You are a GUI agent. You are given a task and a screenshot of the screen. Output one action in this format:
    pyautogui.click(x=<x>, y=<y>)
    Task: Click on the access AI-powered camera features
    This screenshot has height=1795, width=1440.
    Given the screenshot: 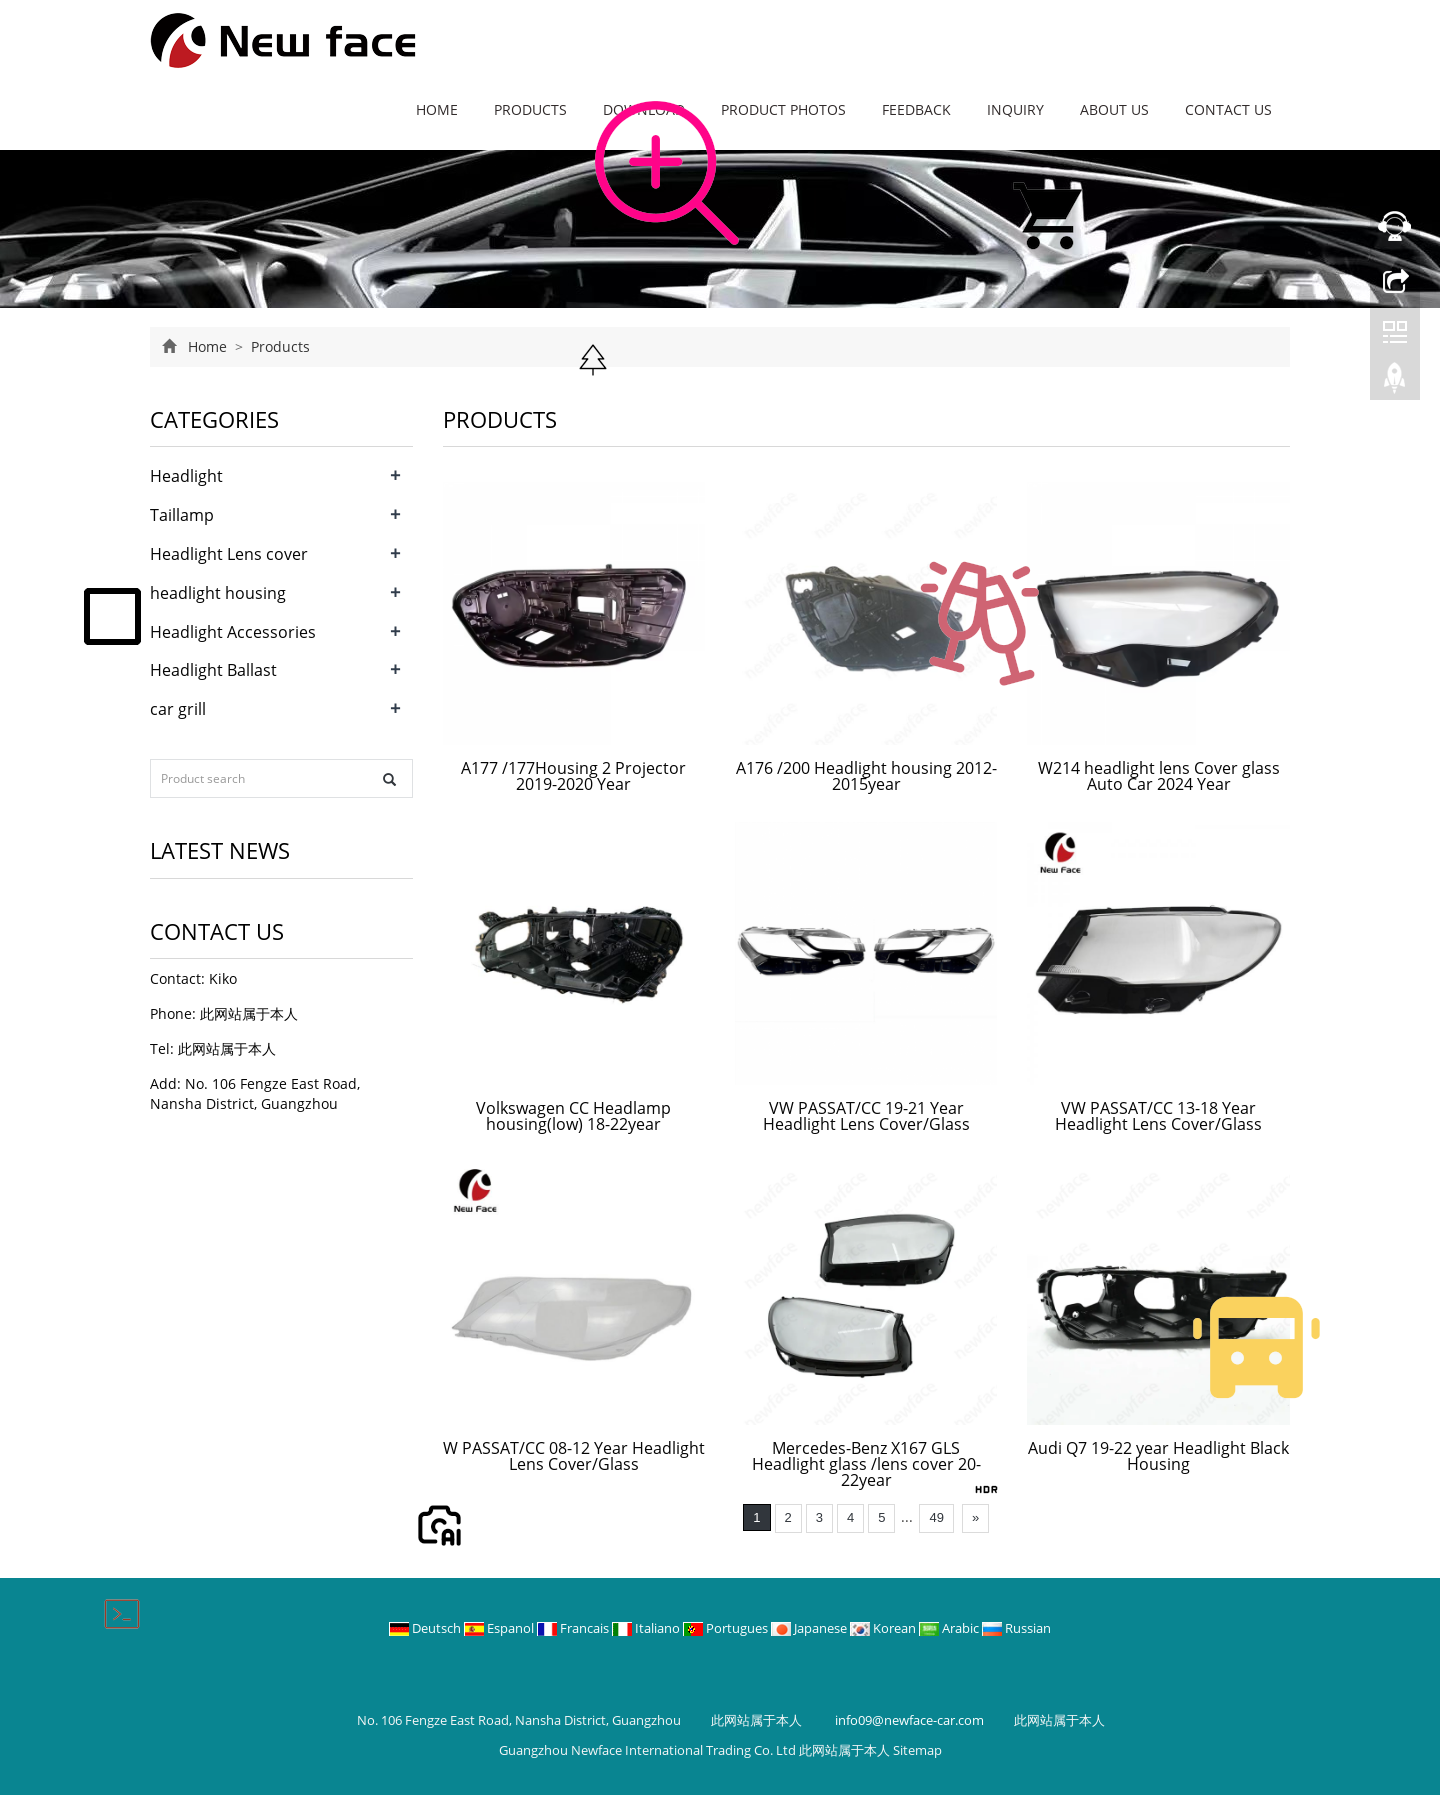 What is the action you would take?
    pyautogui.click(x=439, y=1524)
    